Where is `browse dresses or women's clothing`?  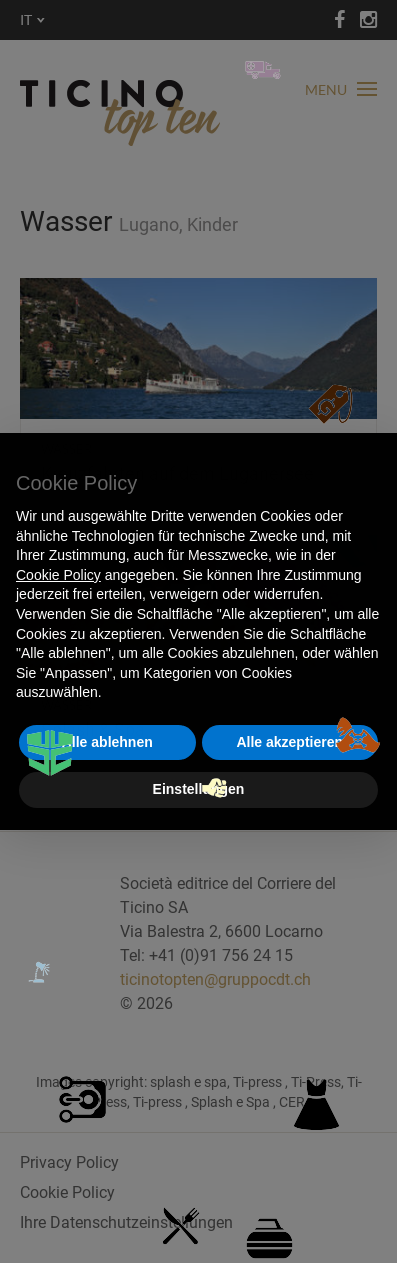
browse dresses or women's clothing is located at coordinates (316, 1103).